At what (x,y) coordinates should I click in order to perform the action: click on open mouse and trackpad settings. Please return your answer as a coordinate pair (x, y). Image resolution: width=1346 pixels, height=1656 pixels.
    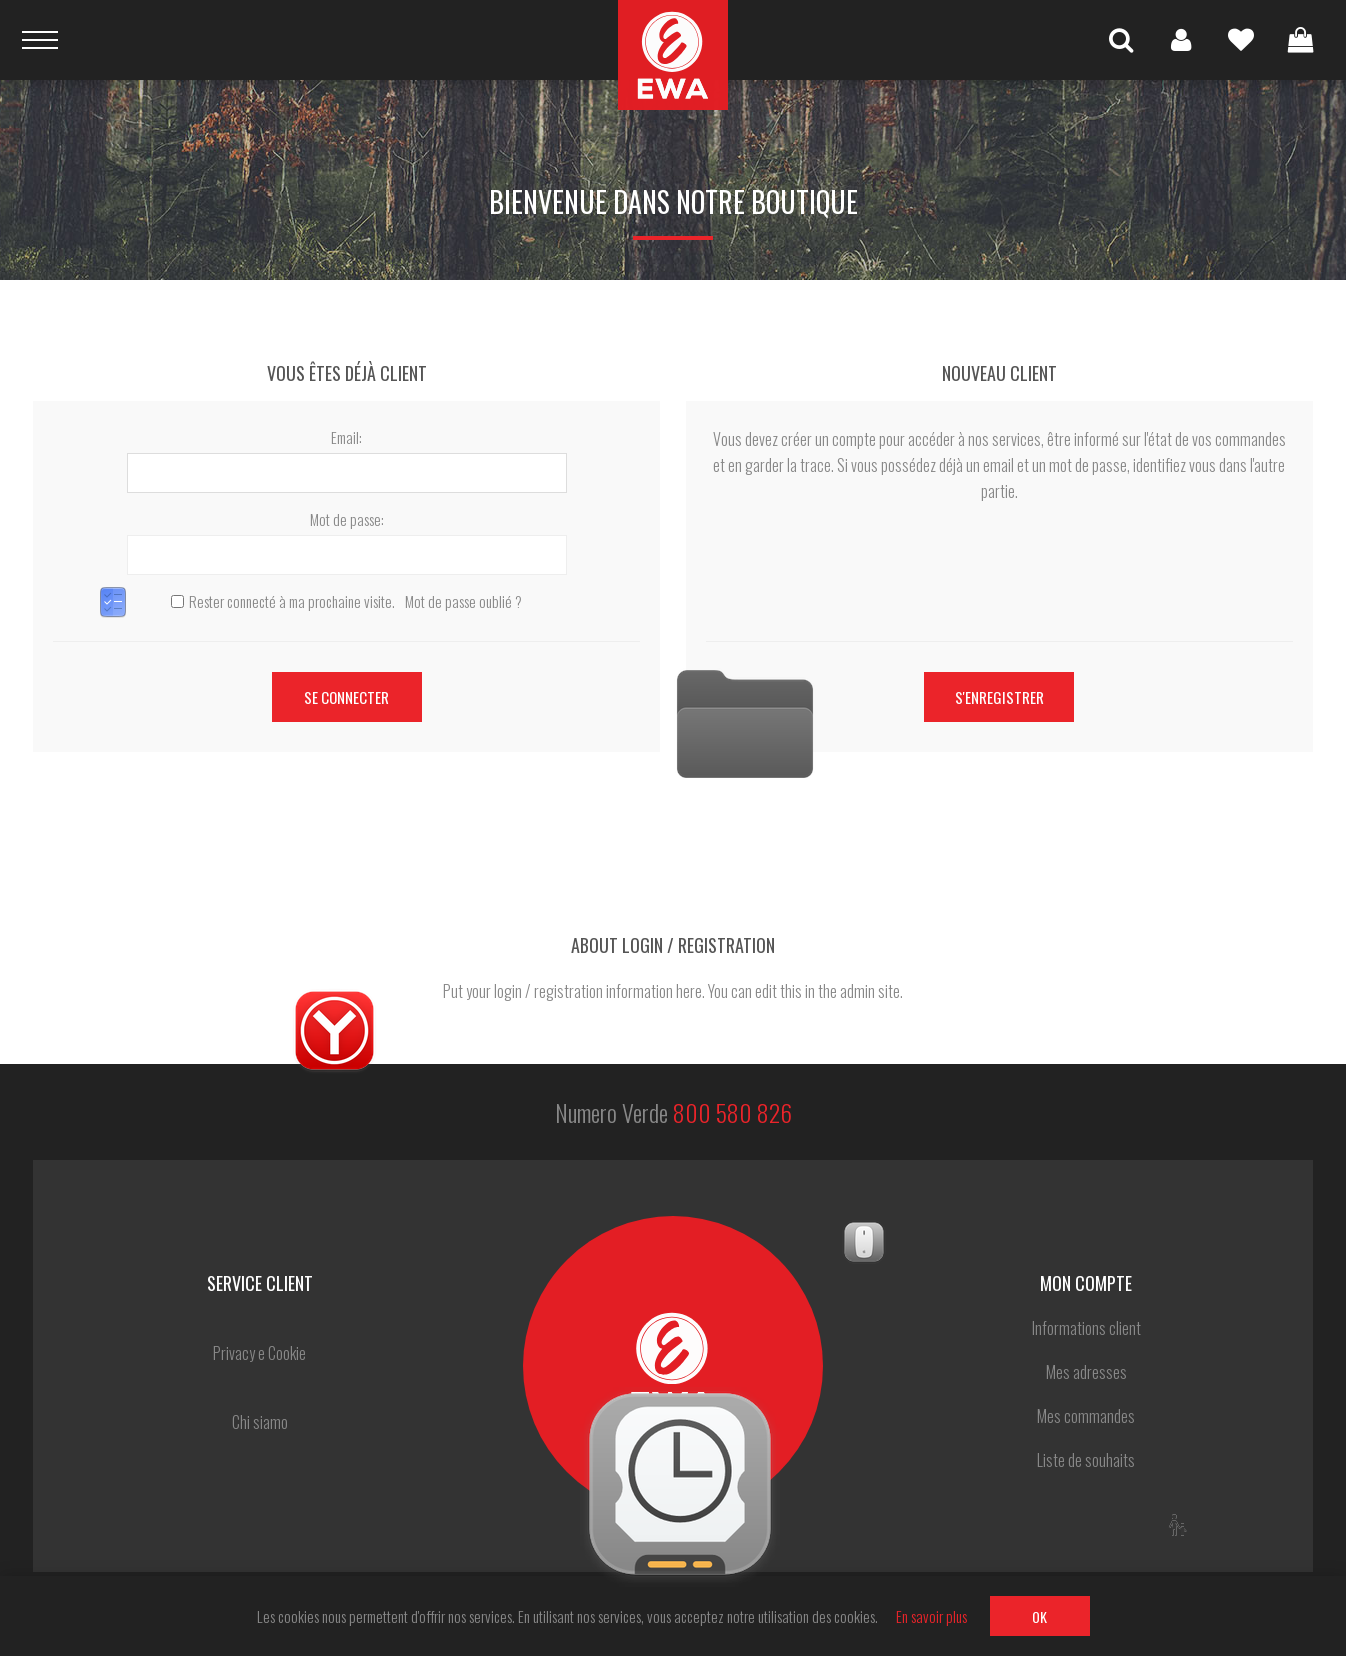
    Looking at the image, I should click on (864, 1242).